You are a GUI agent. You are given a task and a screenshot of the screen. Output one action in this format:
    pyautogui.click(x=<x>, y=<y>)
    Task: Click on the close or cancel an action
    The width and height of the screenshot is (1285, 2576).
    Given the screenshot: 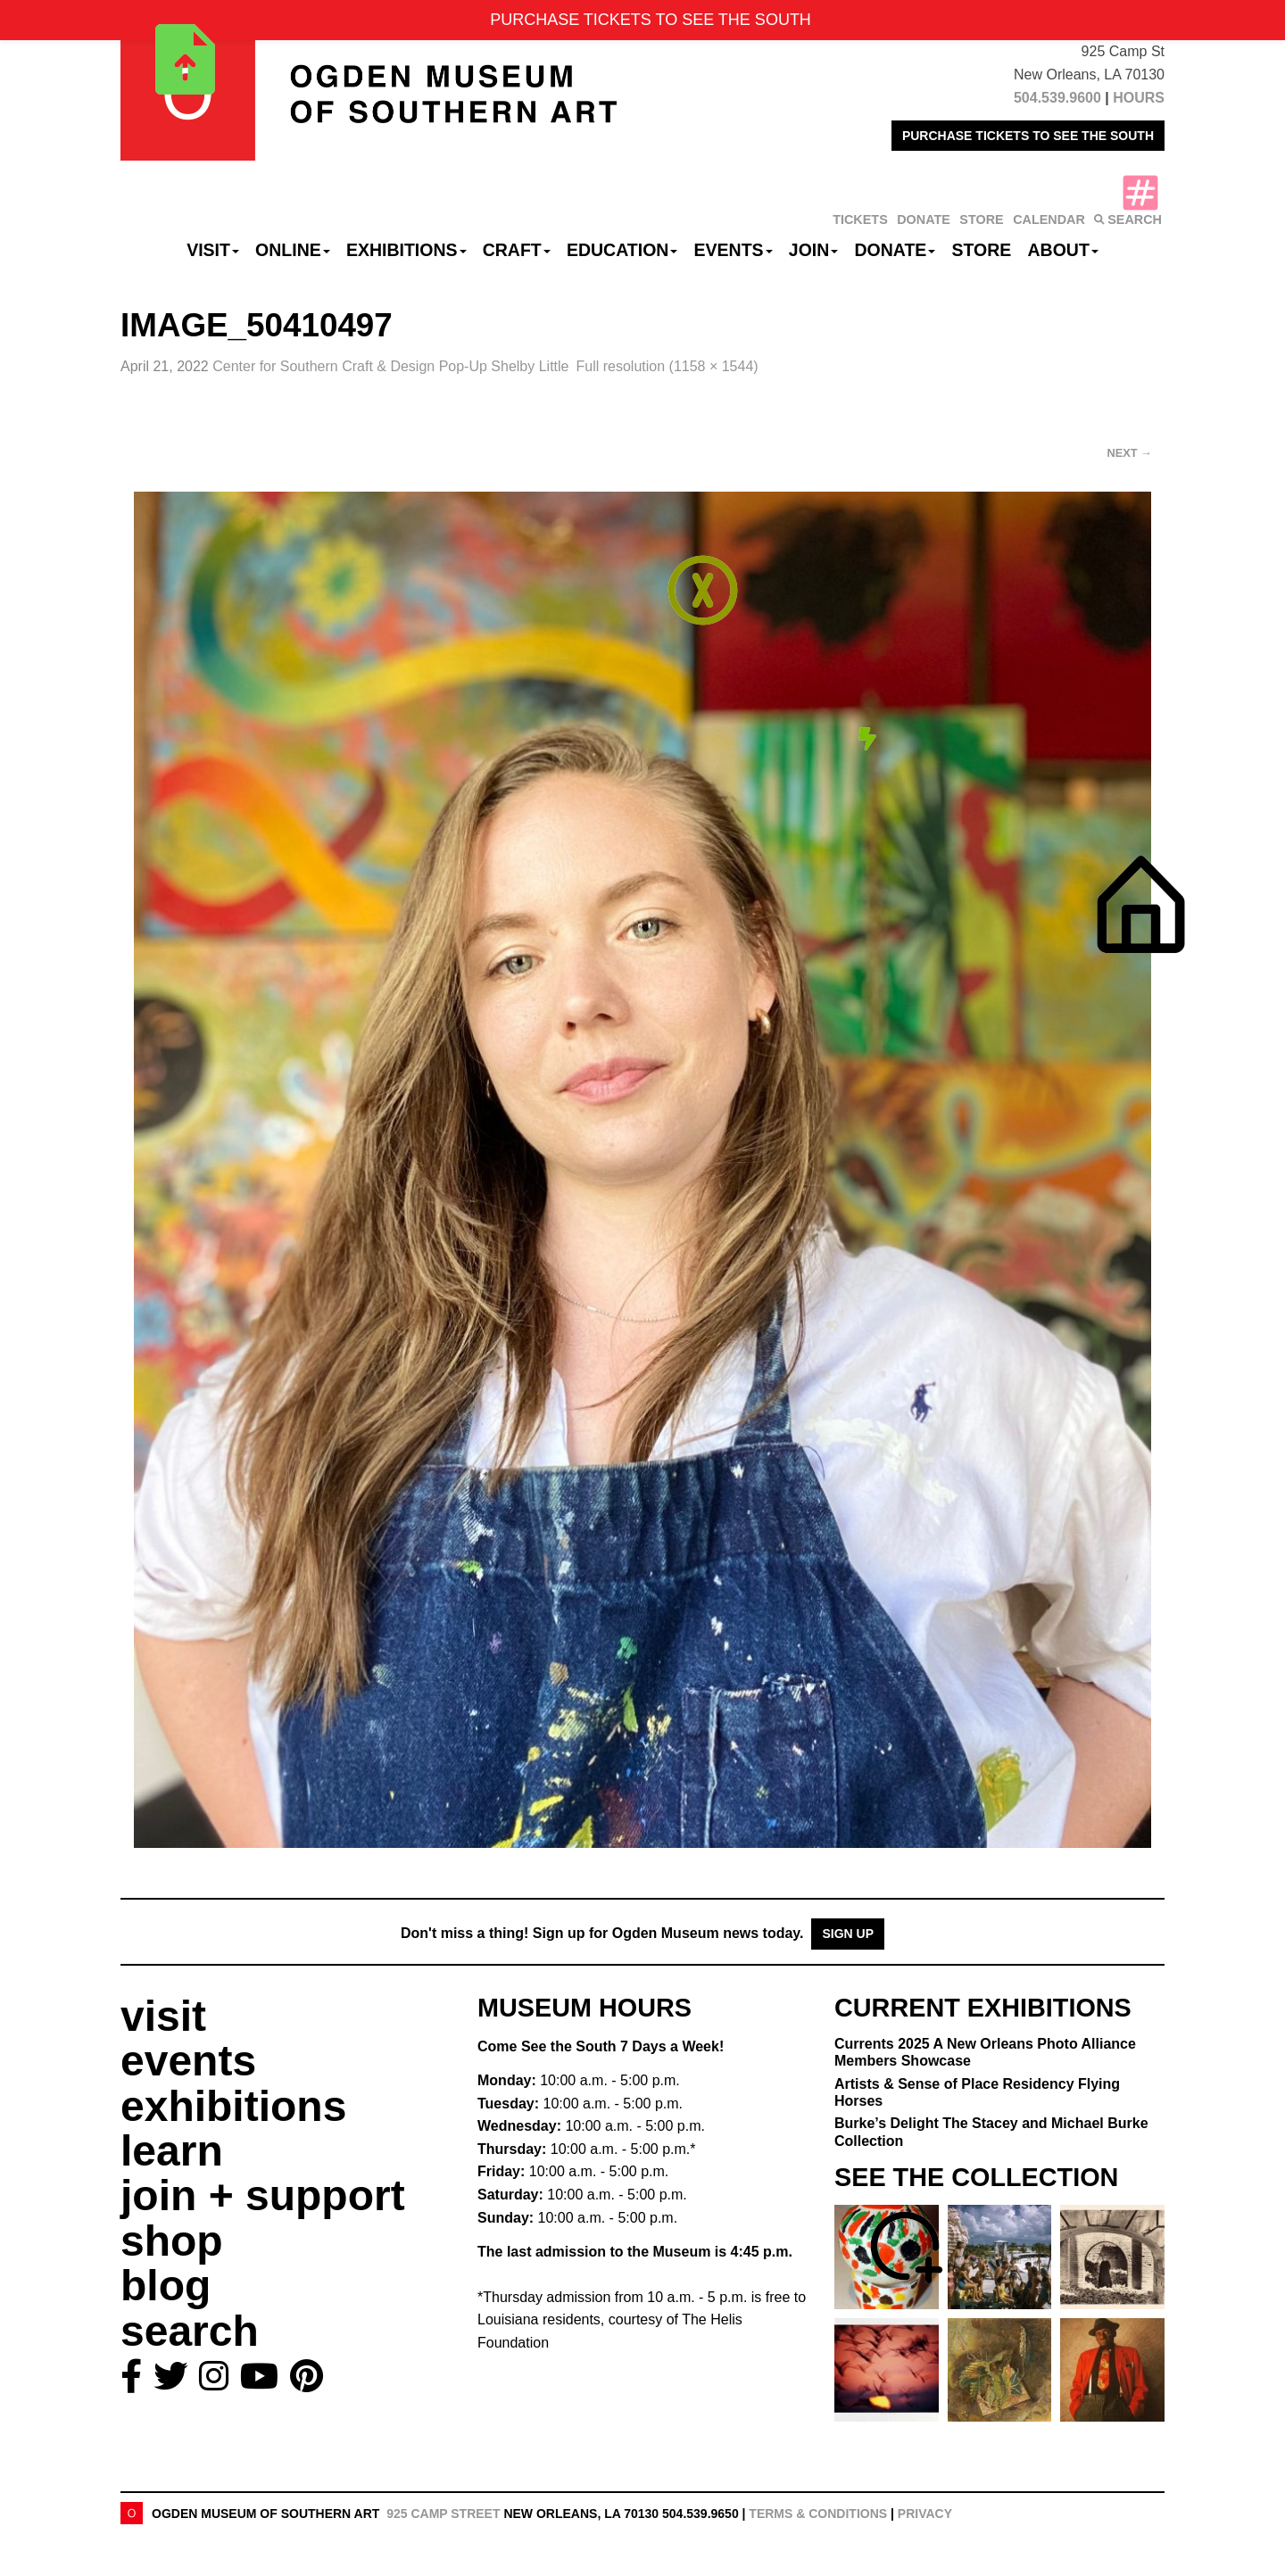 What is the action you would take?
    pyautogui.click(x=702, y=590)
    